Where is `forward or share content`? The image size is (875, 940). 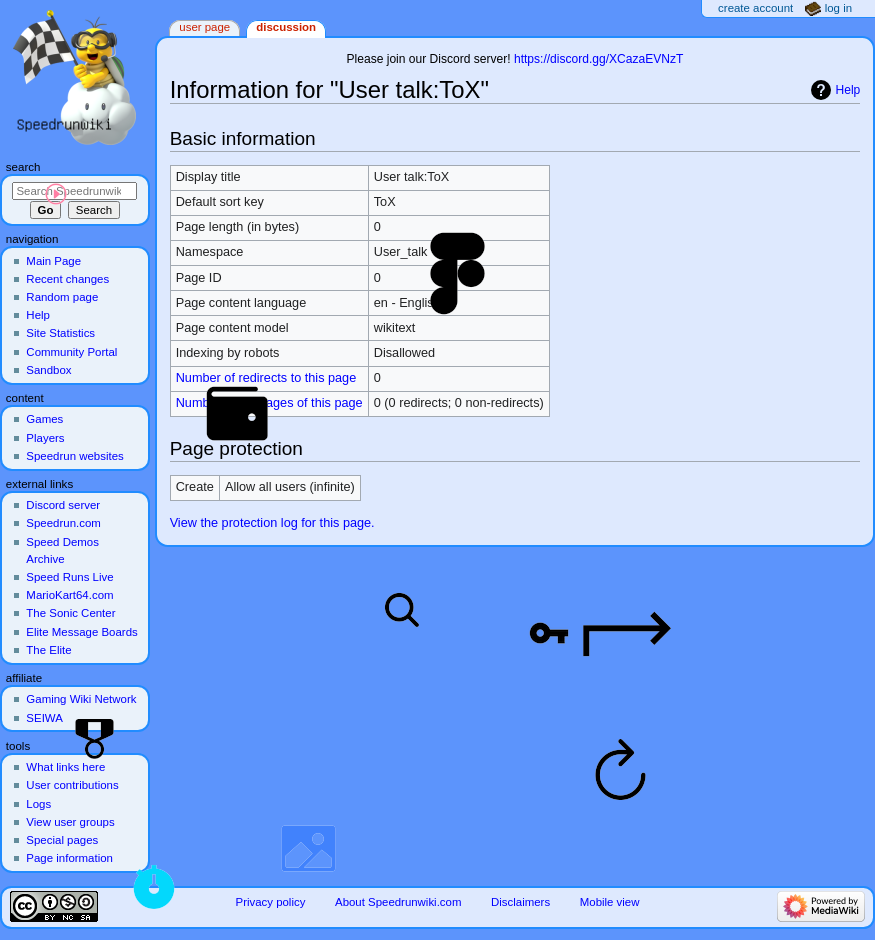
forward or share content is located at coordinates (626, 634).